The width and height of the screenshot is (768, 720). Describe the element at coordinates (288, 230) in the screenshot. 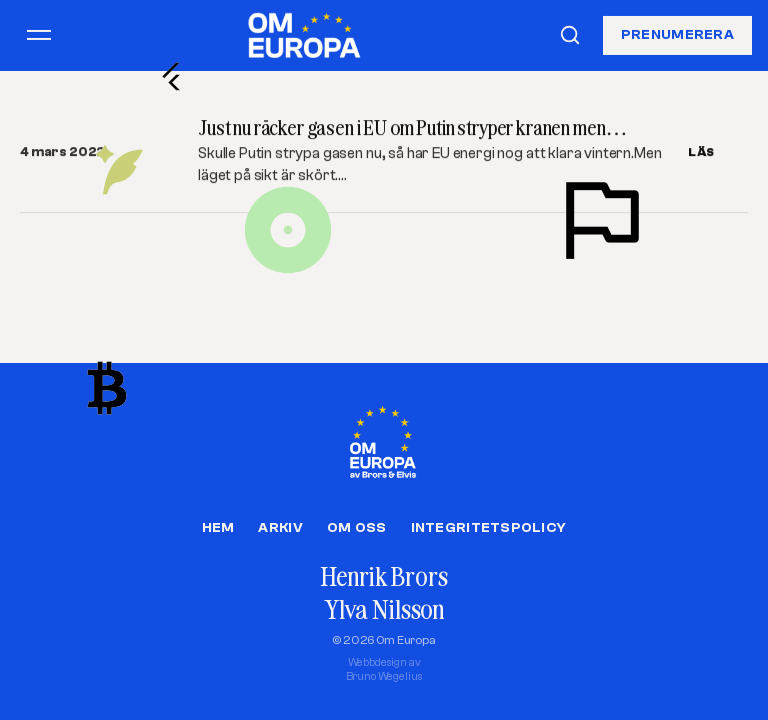

I see `view music album collection` at that location.